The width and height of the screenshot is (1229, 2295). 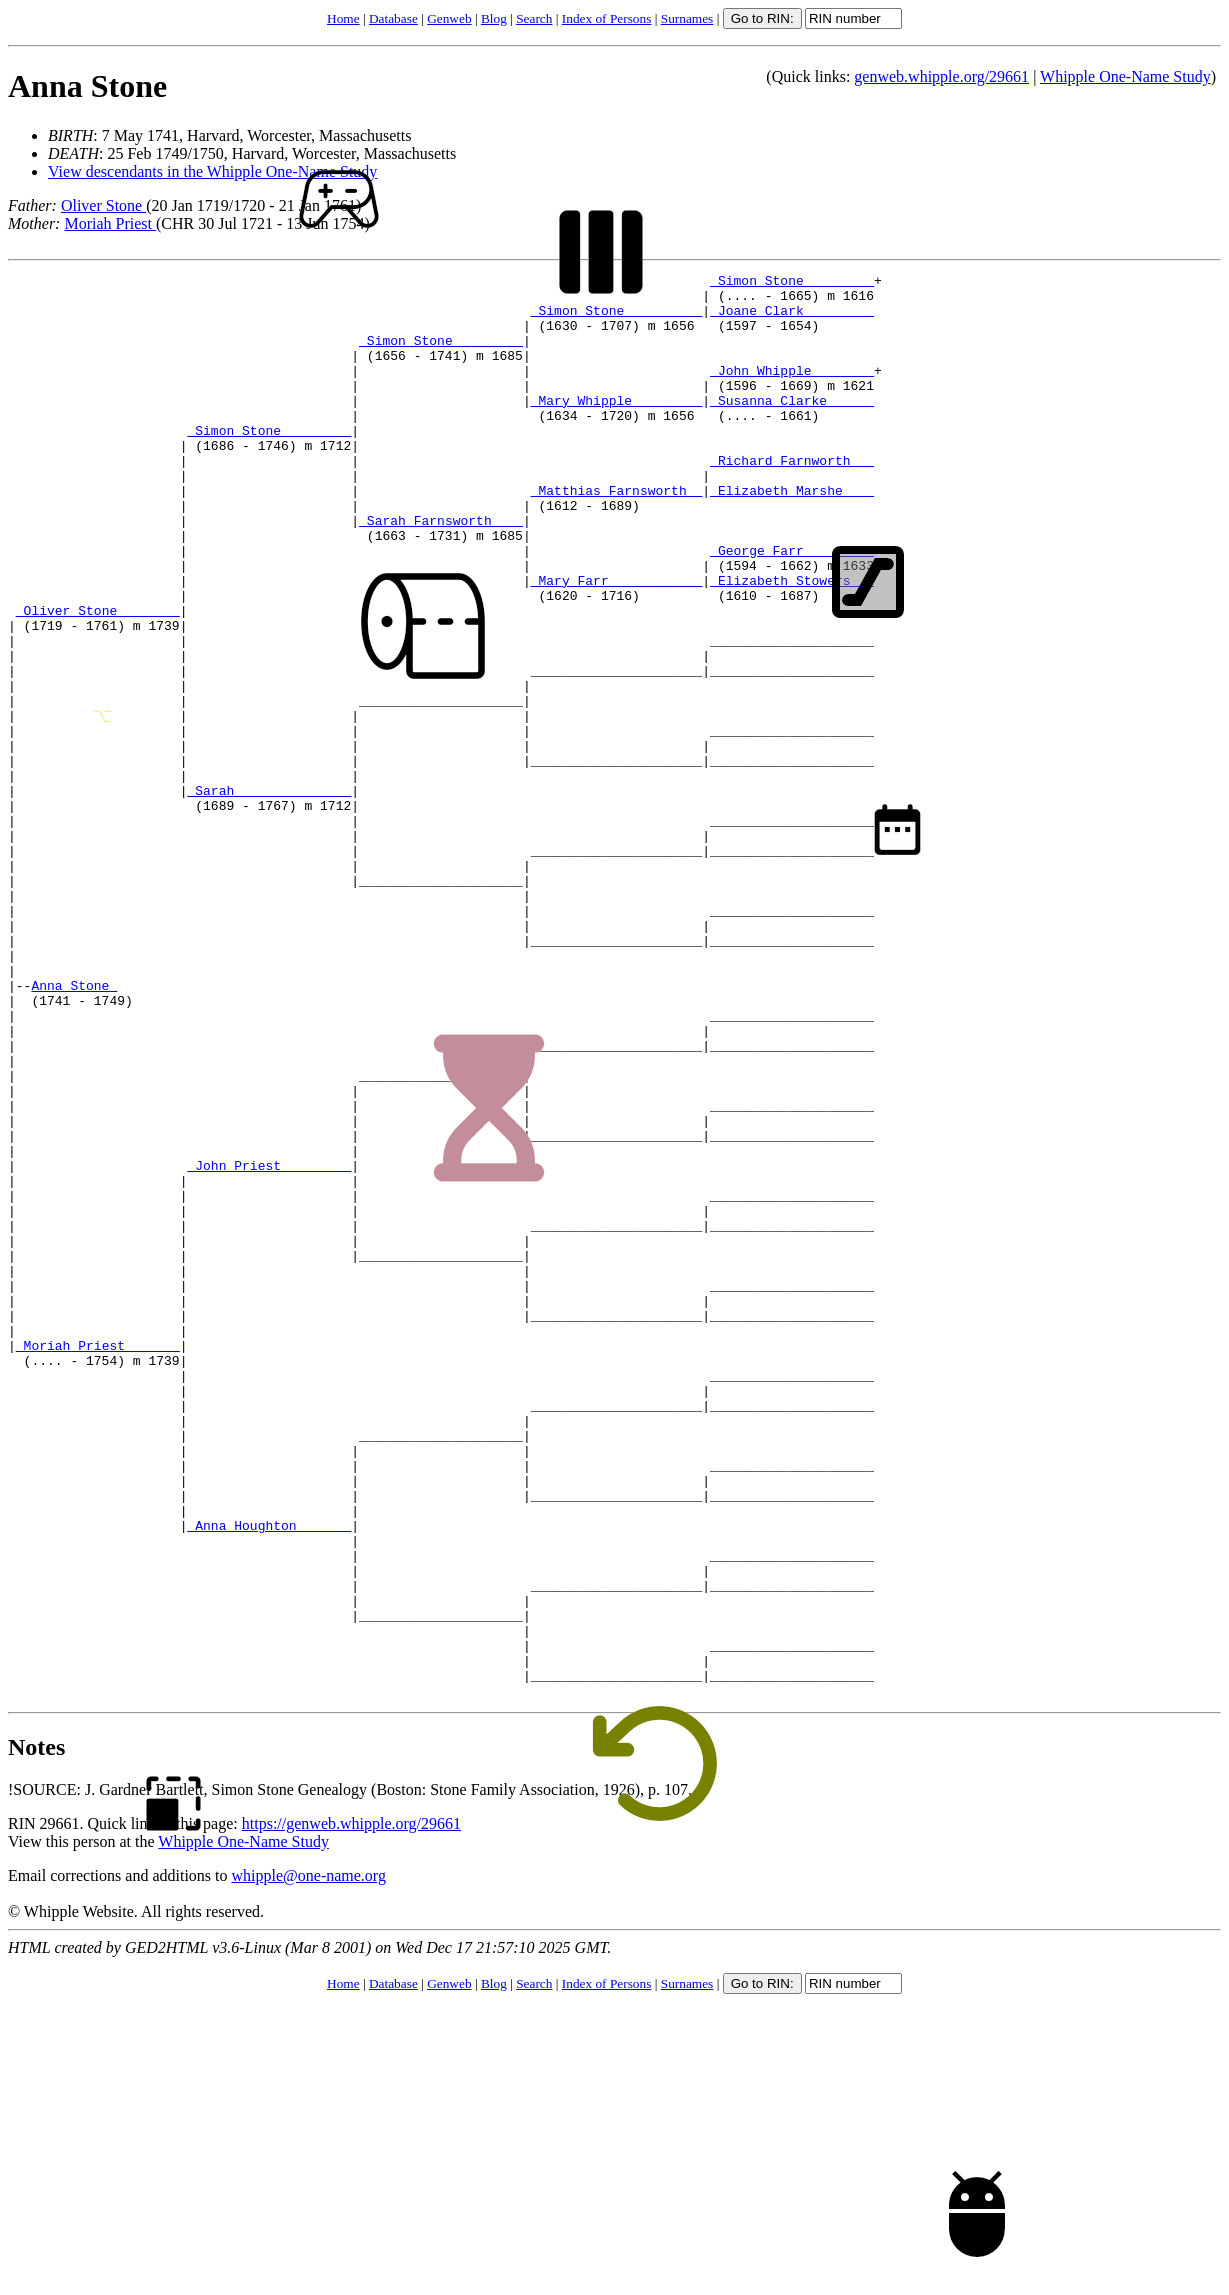 What do you see at coordinates (601, 252) in the screenshot?
I see `switch to three-column layout` at bounding box center [601, 252].